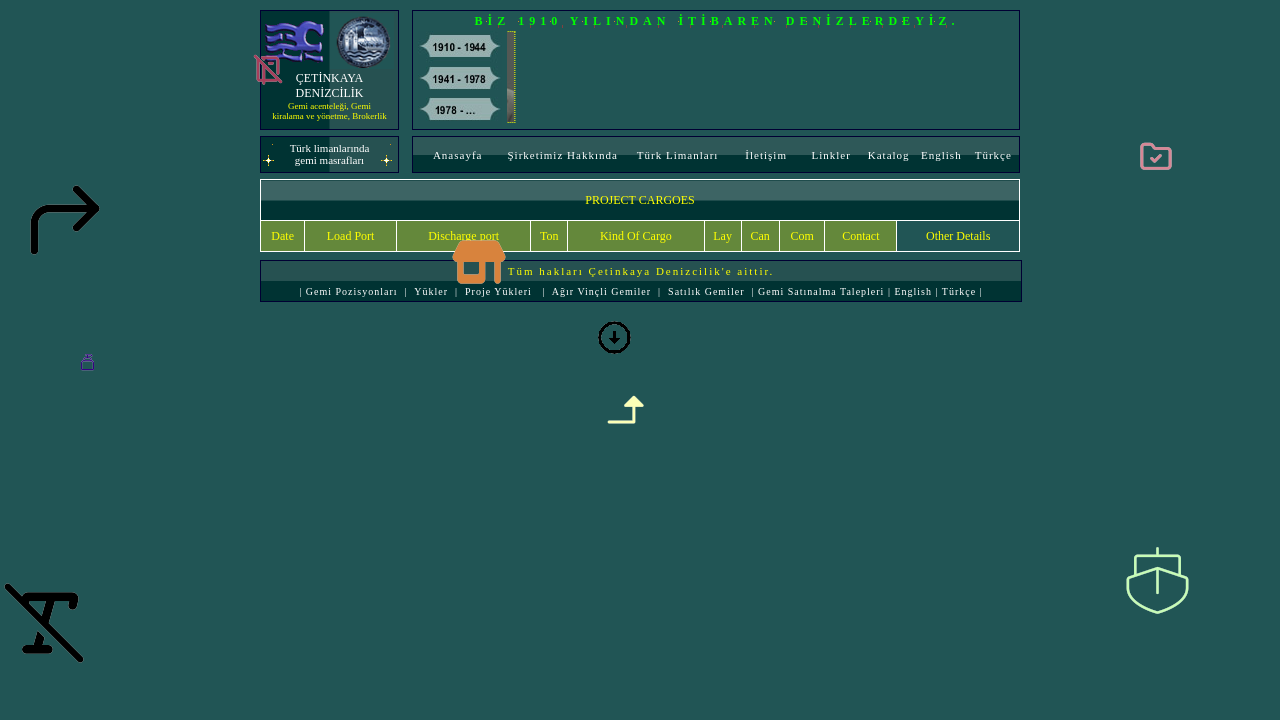 The image size is (1280, 720). I want to click on notebook feature is disabled or unavailable, so click(268, 69).